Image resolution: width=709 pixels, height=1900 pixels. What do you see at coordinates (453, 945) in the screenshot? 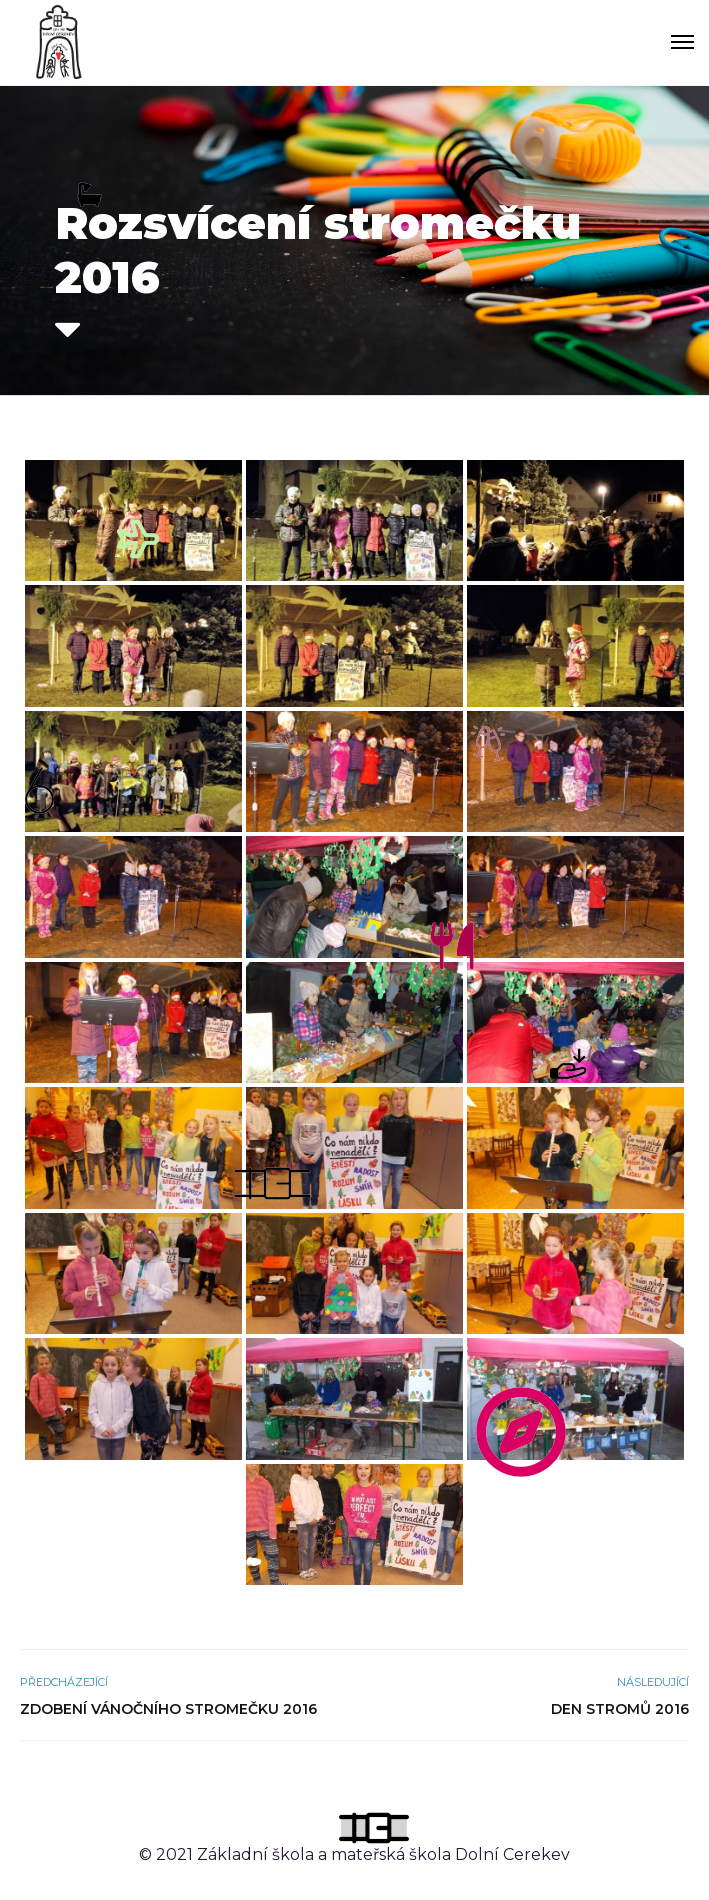
I see `access food and dining options` at bounding box center [453, 945].